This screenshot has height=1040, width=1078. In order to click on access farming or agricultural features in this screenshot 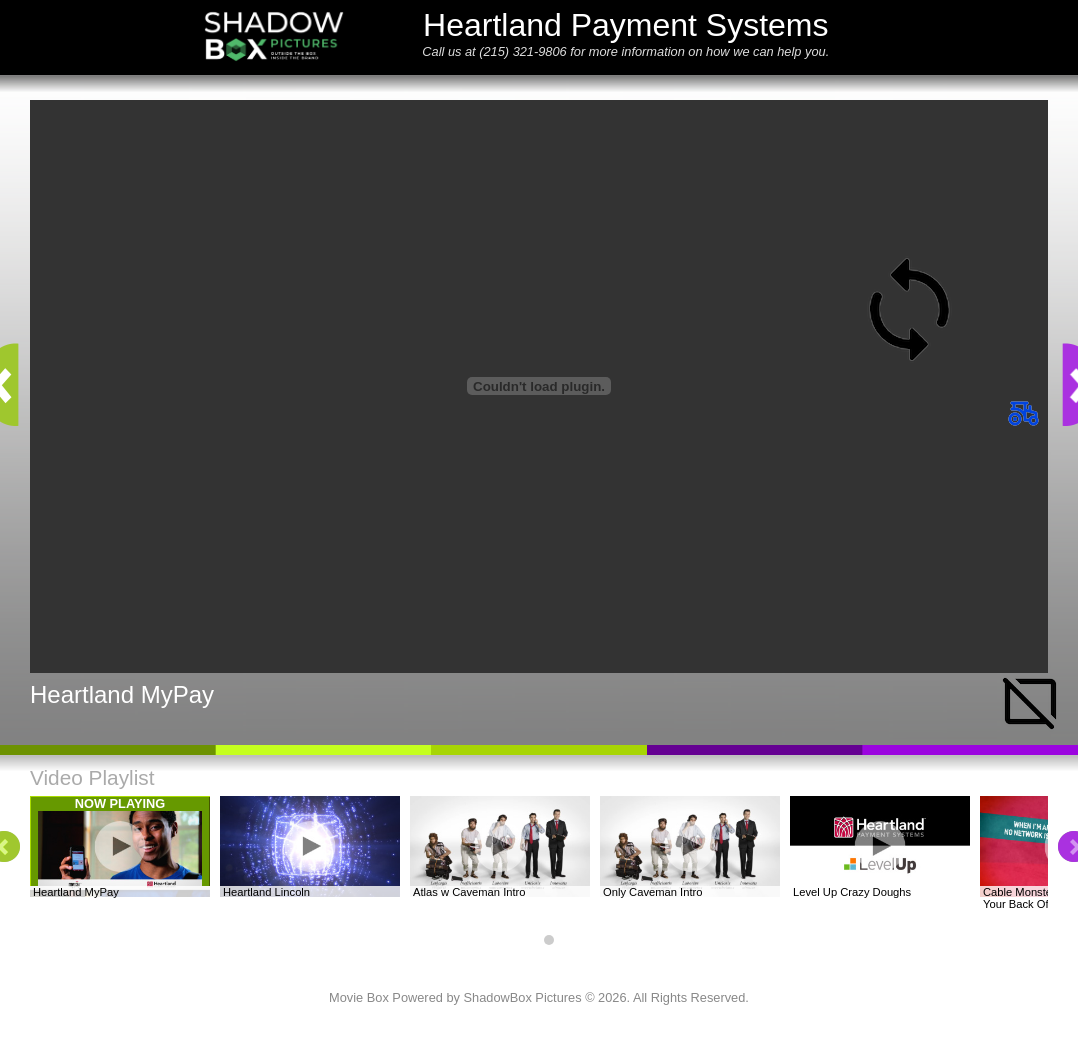, I will do `click(1023, 413)`.